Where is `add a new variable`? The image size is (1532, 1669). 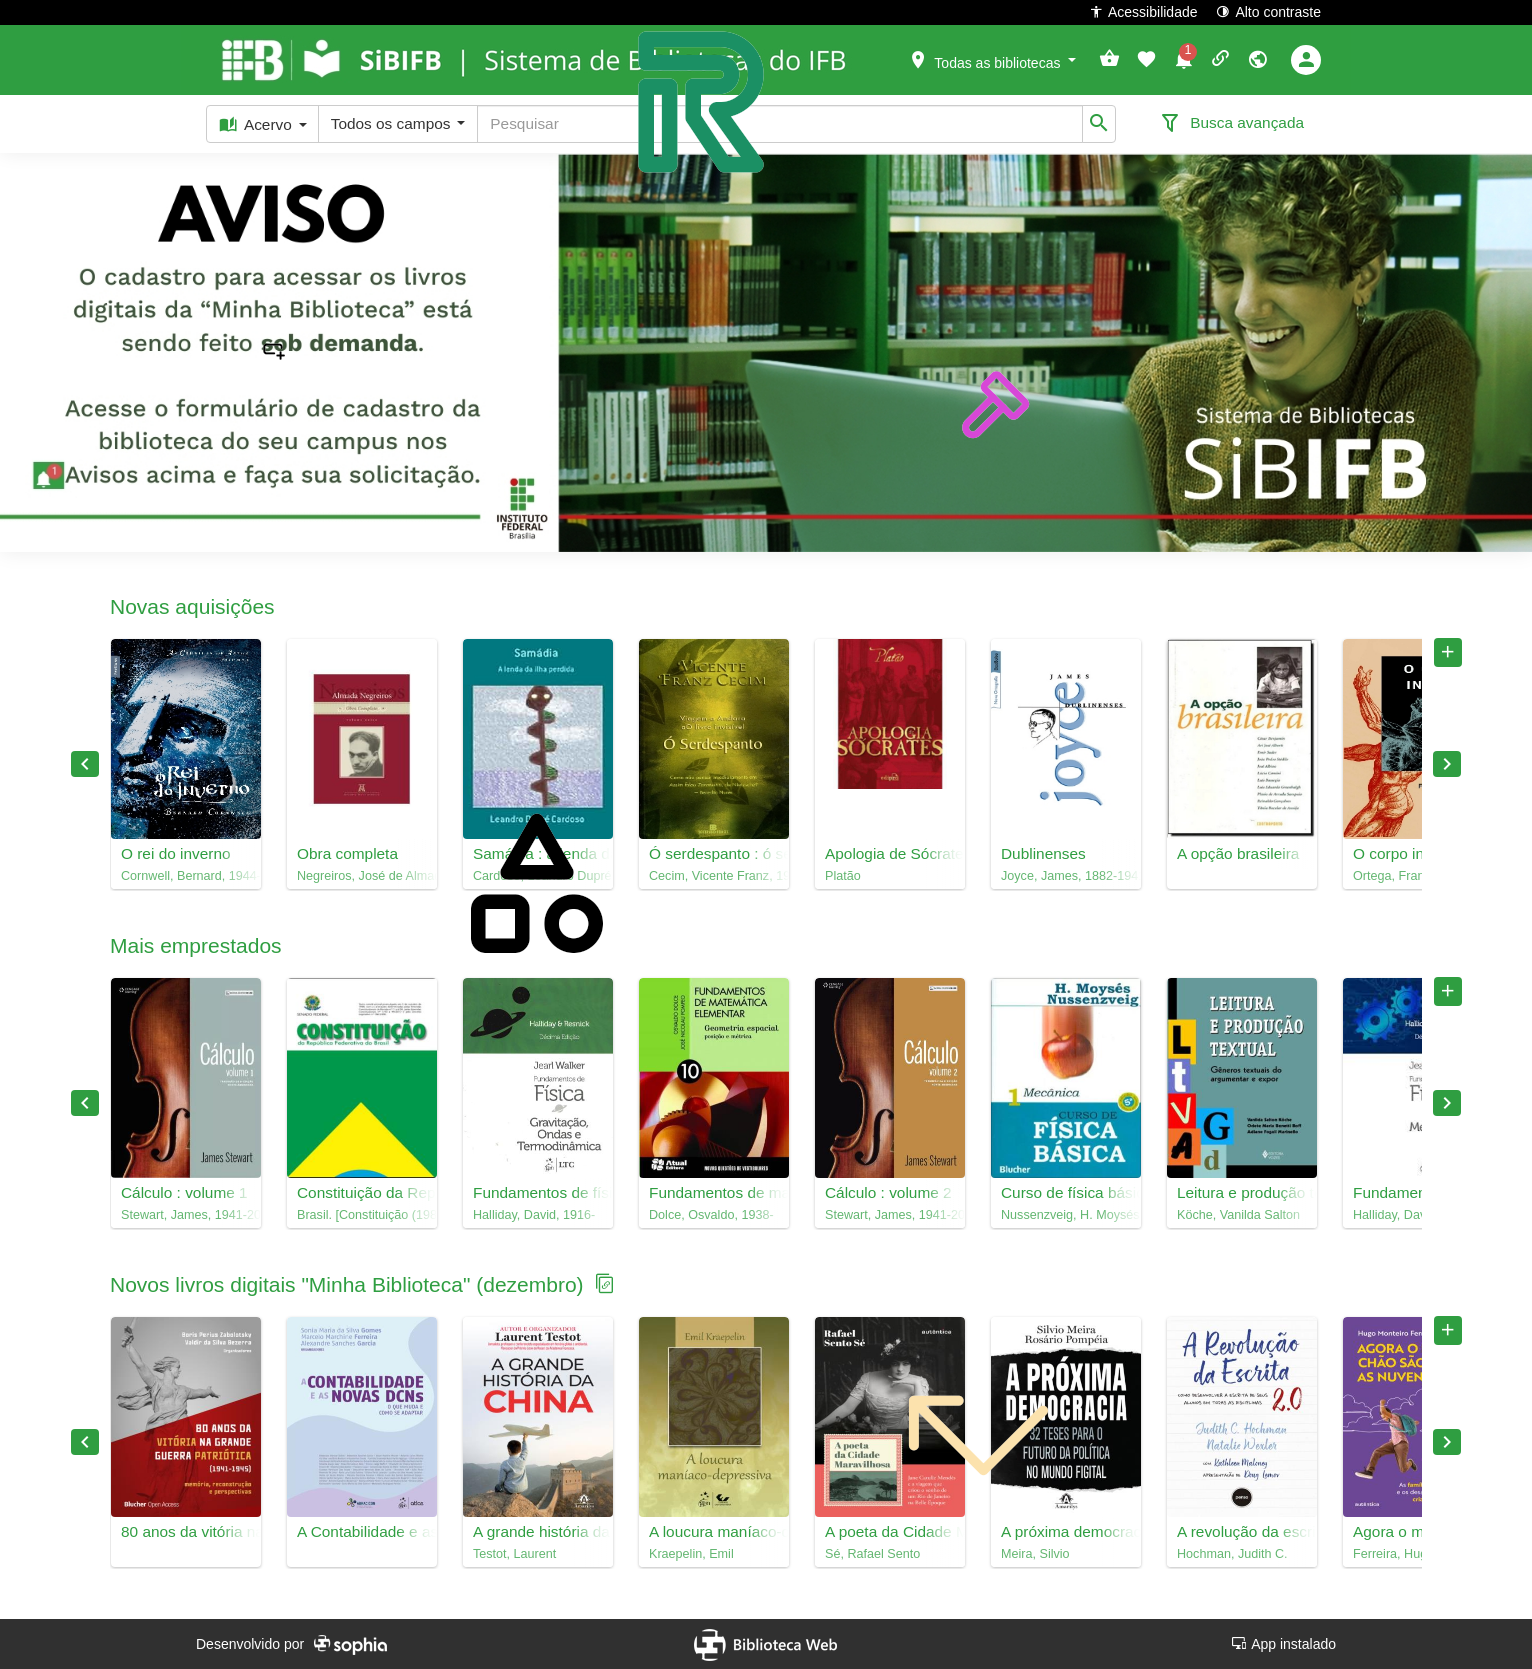 add a new variable is located at coordinates (273, 349).